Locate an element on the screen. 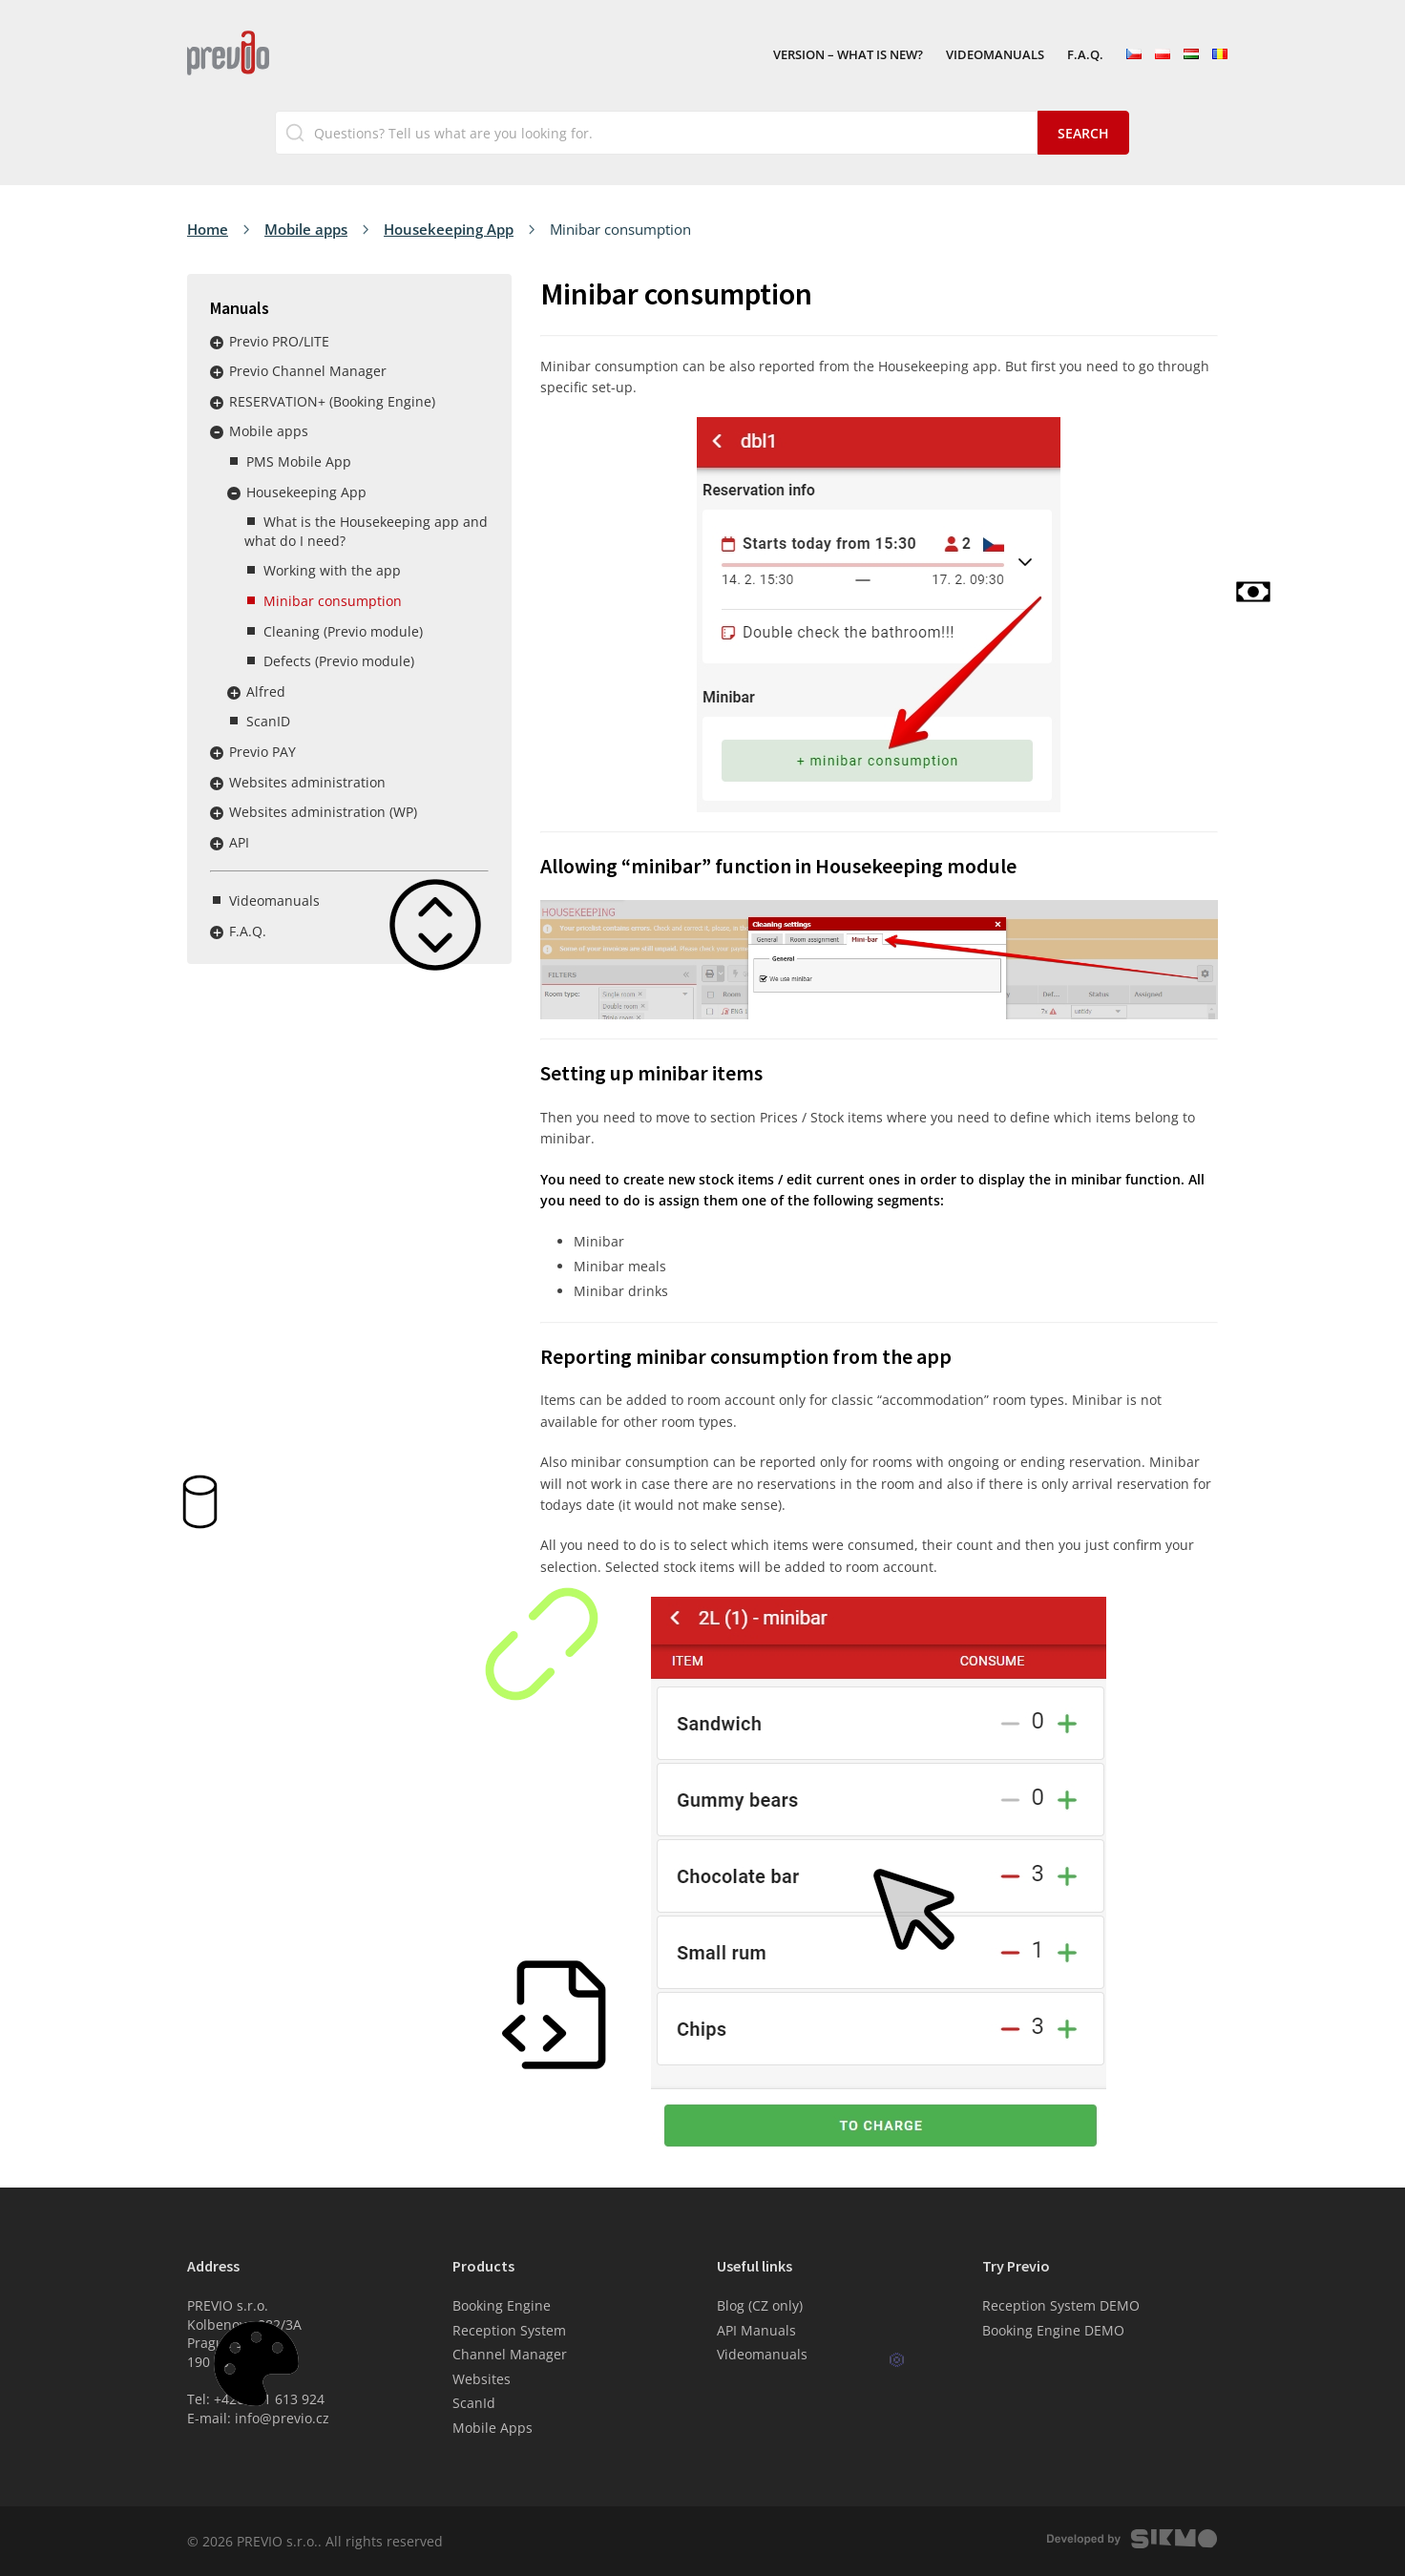 The height and width of the screenshot is (2576, 1405). view source code file is located at coordinates (561, 2015).